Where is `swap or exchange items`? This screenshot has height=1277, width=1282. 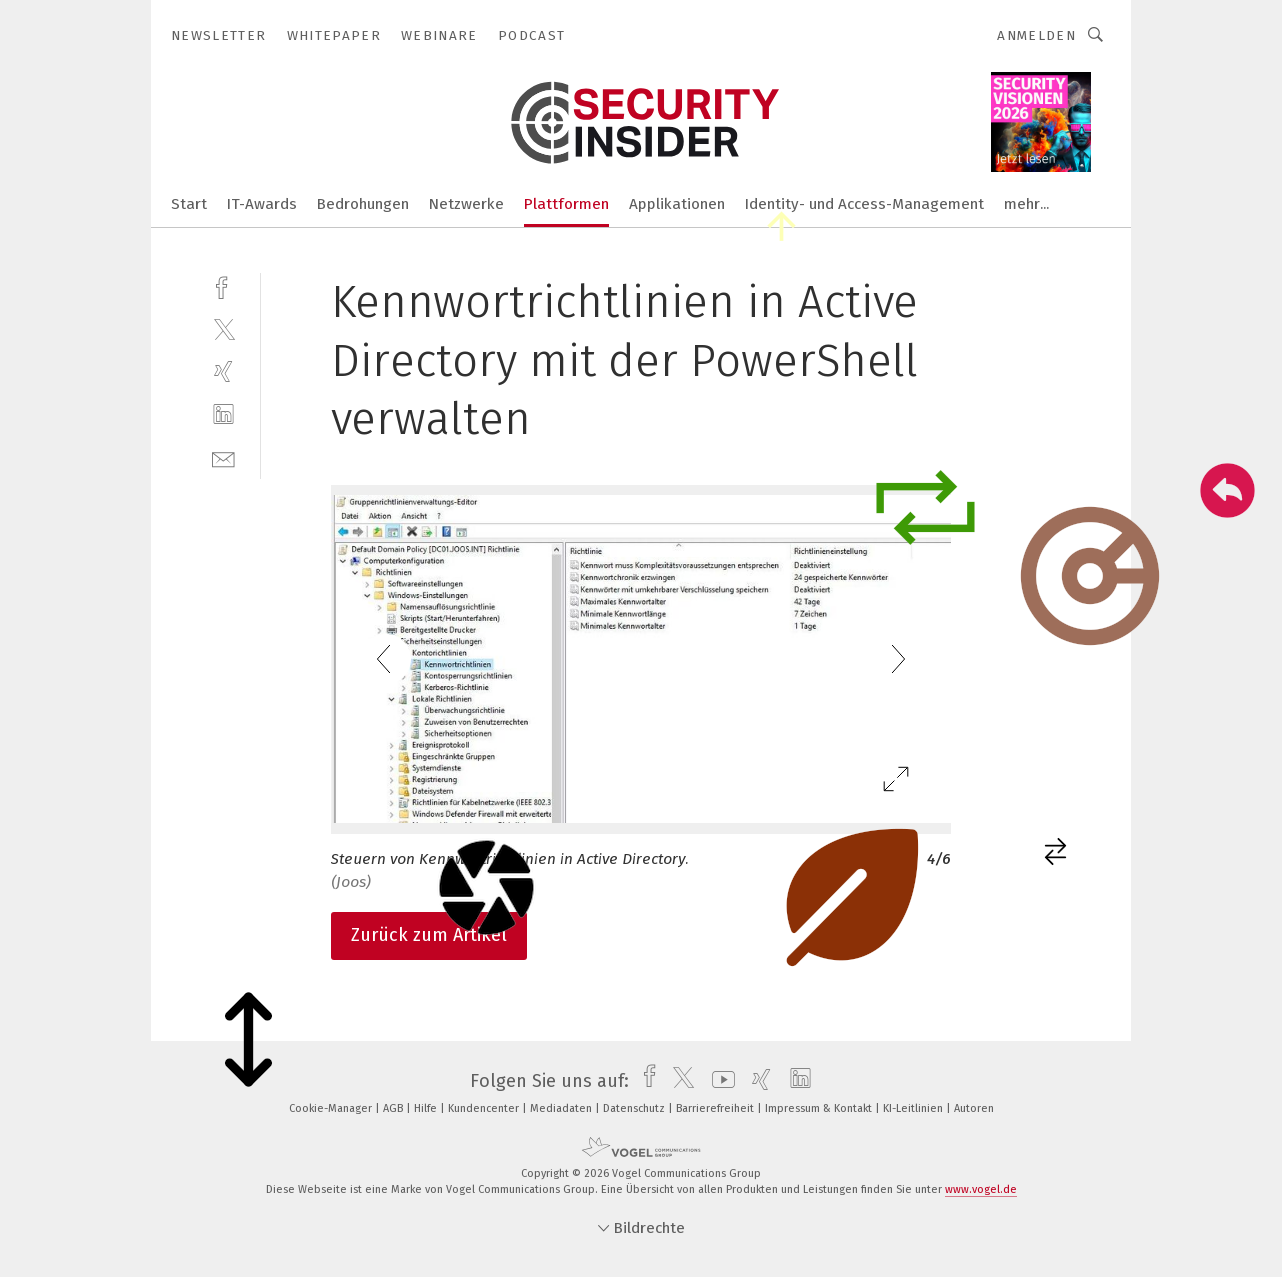 swap or exchange items is located at coordinates (1055, 851).